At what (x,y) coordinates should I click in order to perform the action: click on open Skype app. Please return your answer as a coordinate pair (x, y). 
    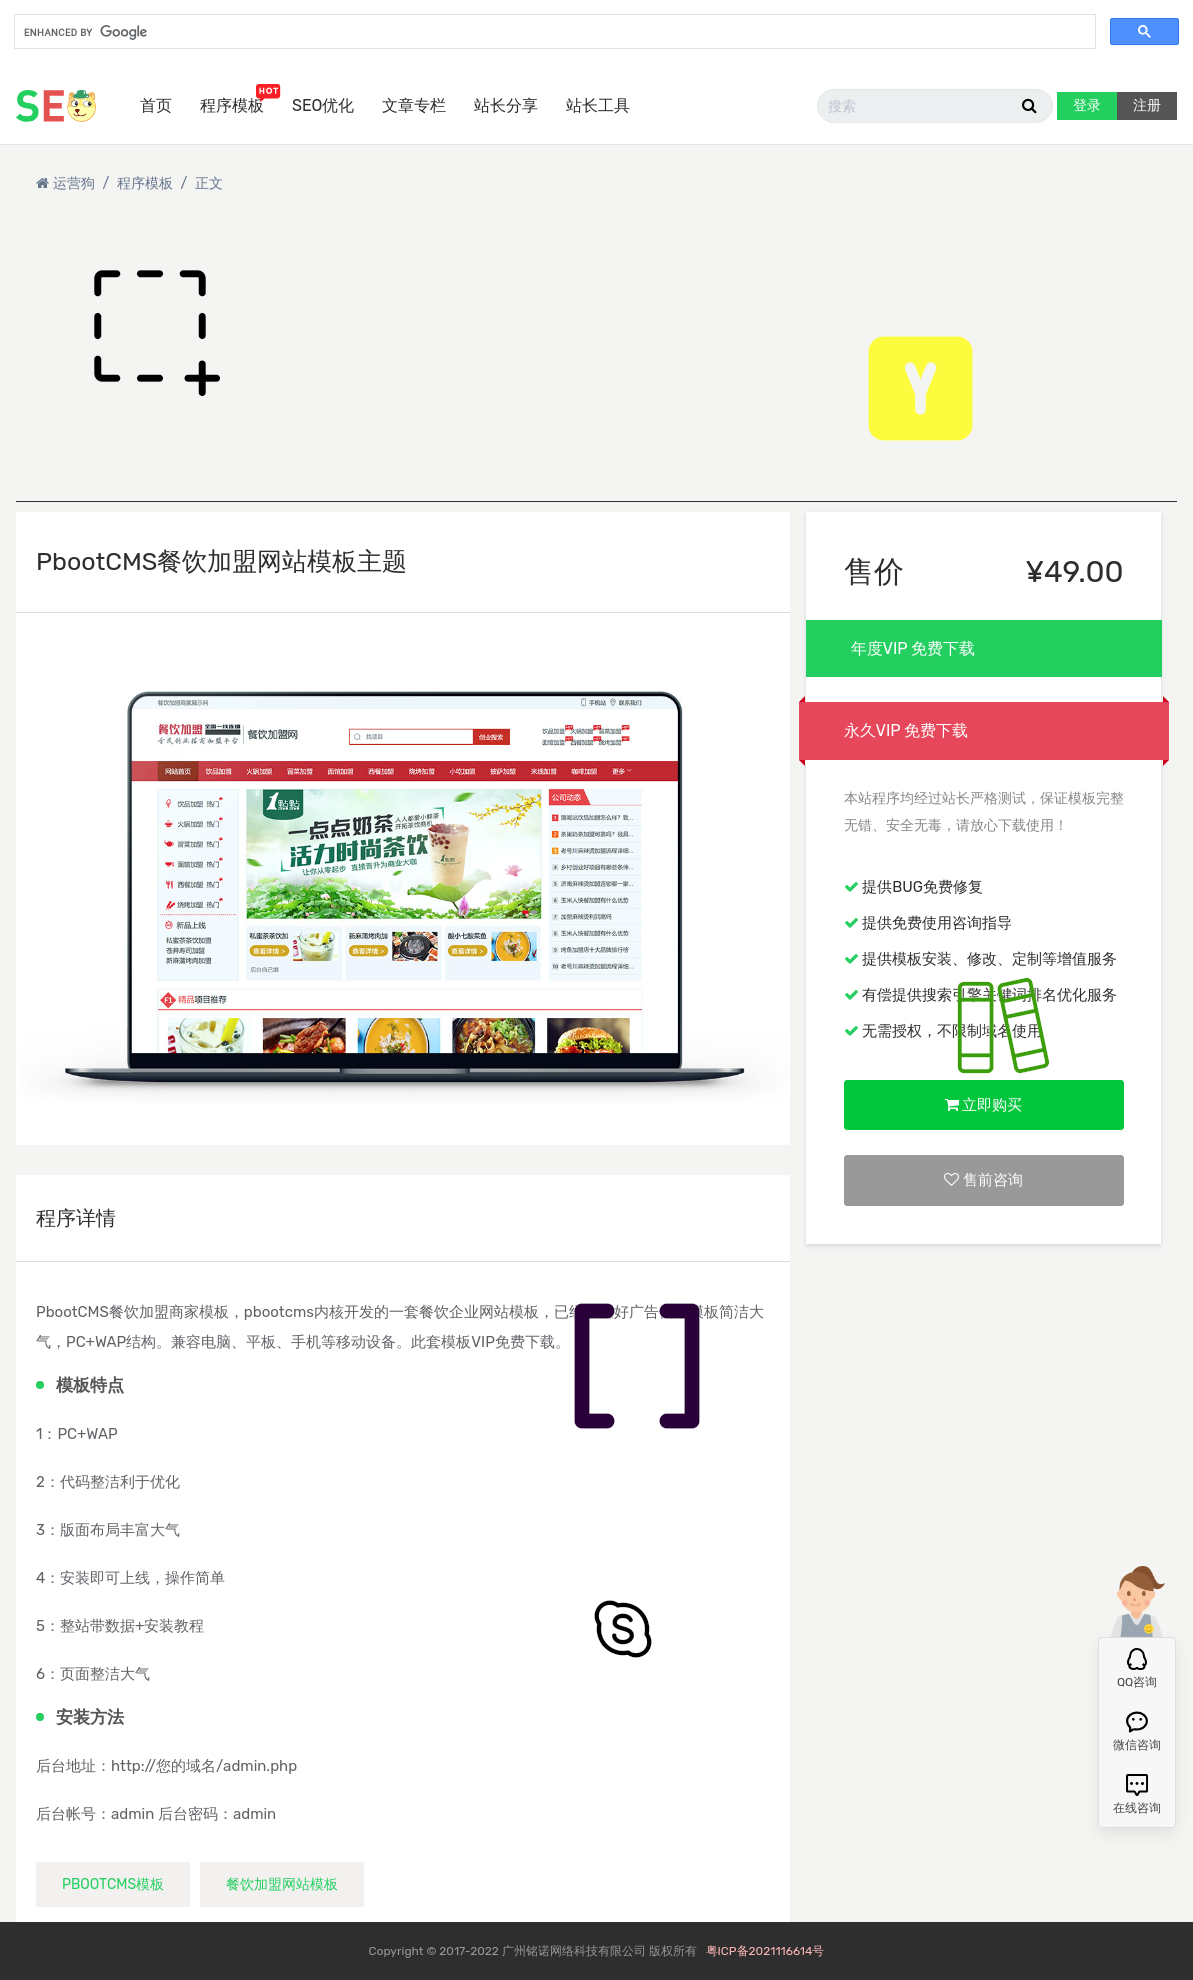
    Looking at the image, I should click on (623, 1629).